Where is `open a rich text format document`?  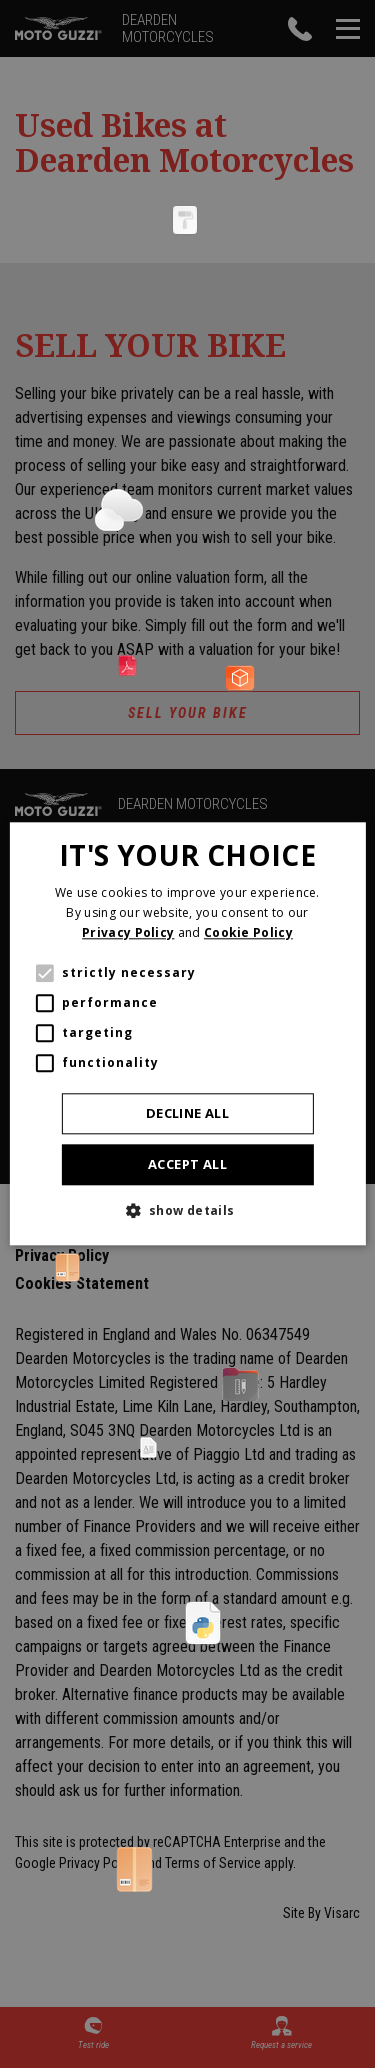 open a rich text format document is located at coordinates (148, 1447).